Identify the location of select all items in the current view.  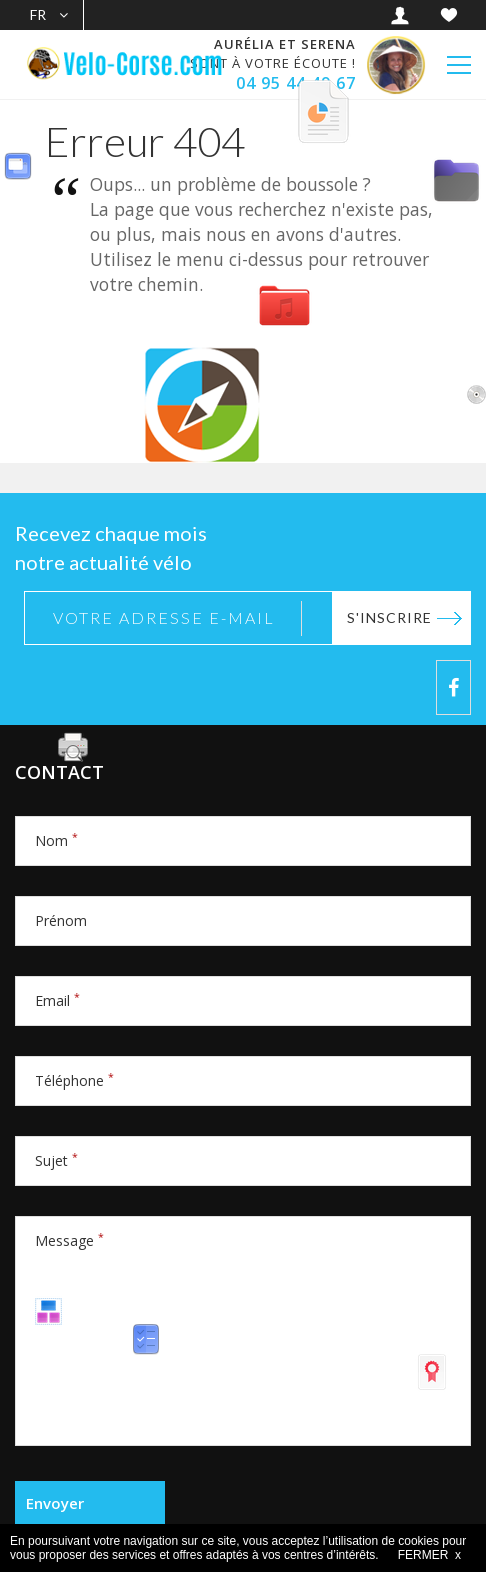
(48, 1311).